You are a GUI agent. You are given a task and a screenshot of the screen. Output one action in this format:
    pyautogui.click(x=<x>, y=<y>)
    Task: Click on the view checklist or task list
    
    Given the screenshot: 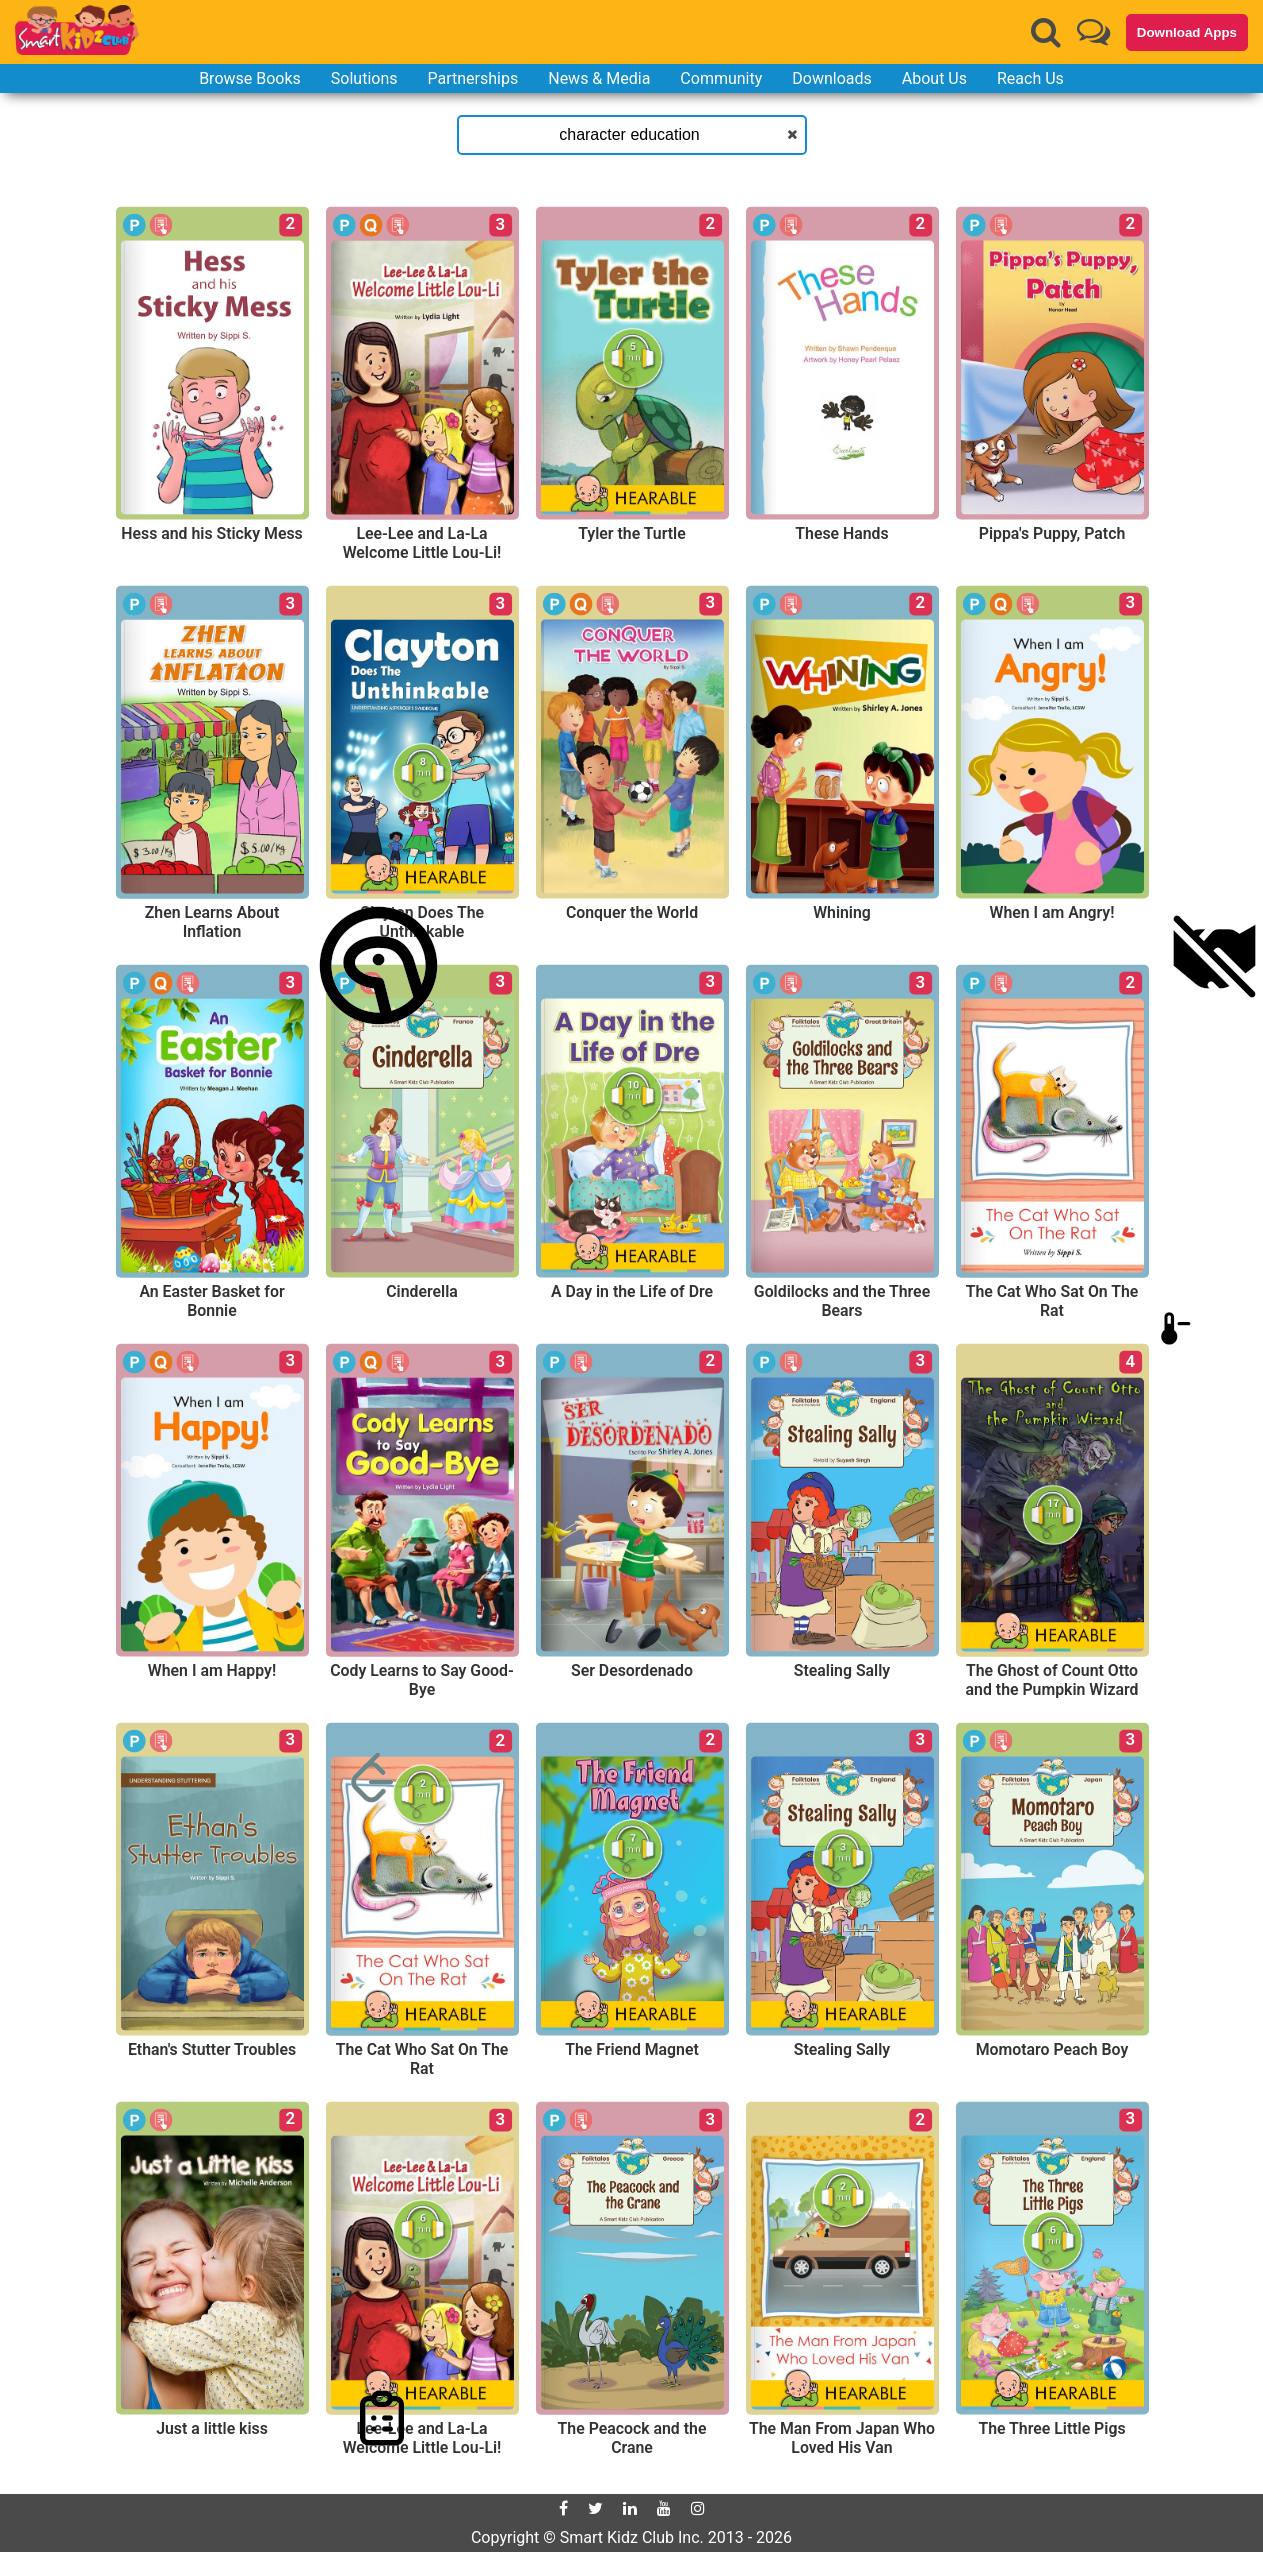 What is the action you would take?
    pyautogui.click(x=382, y=2418)
    